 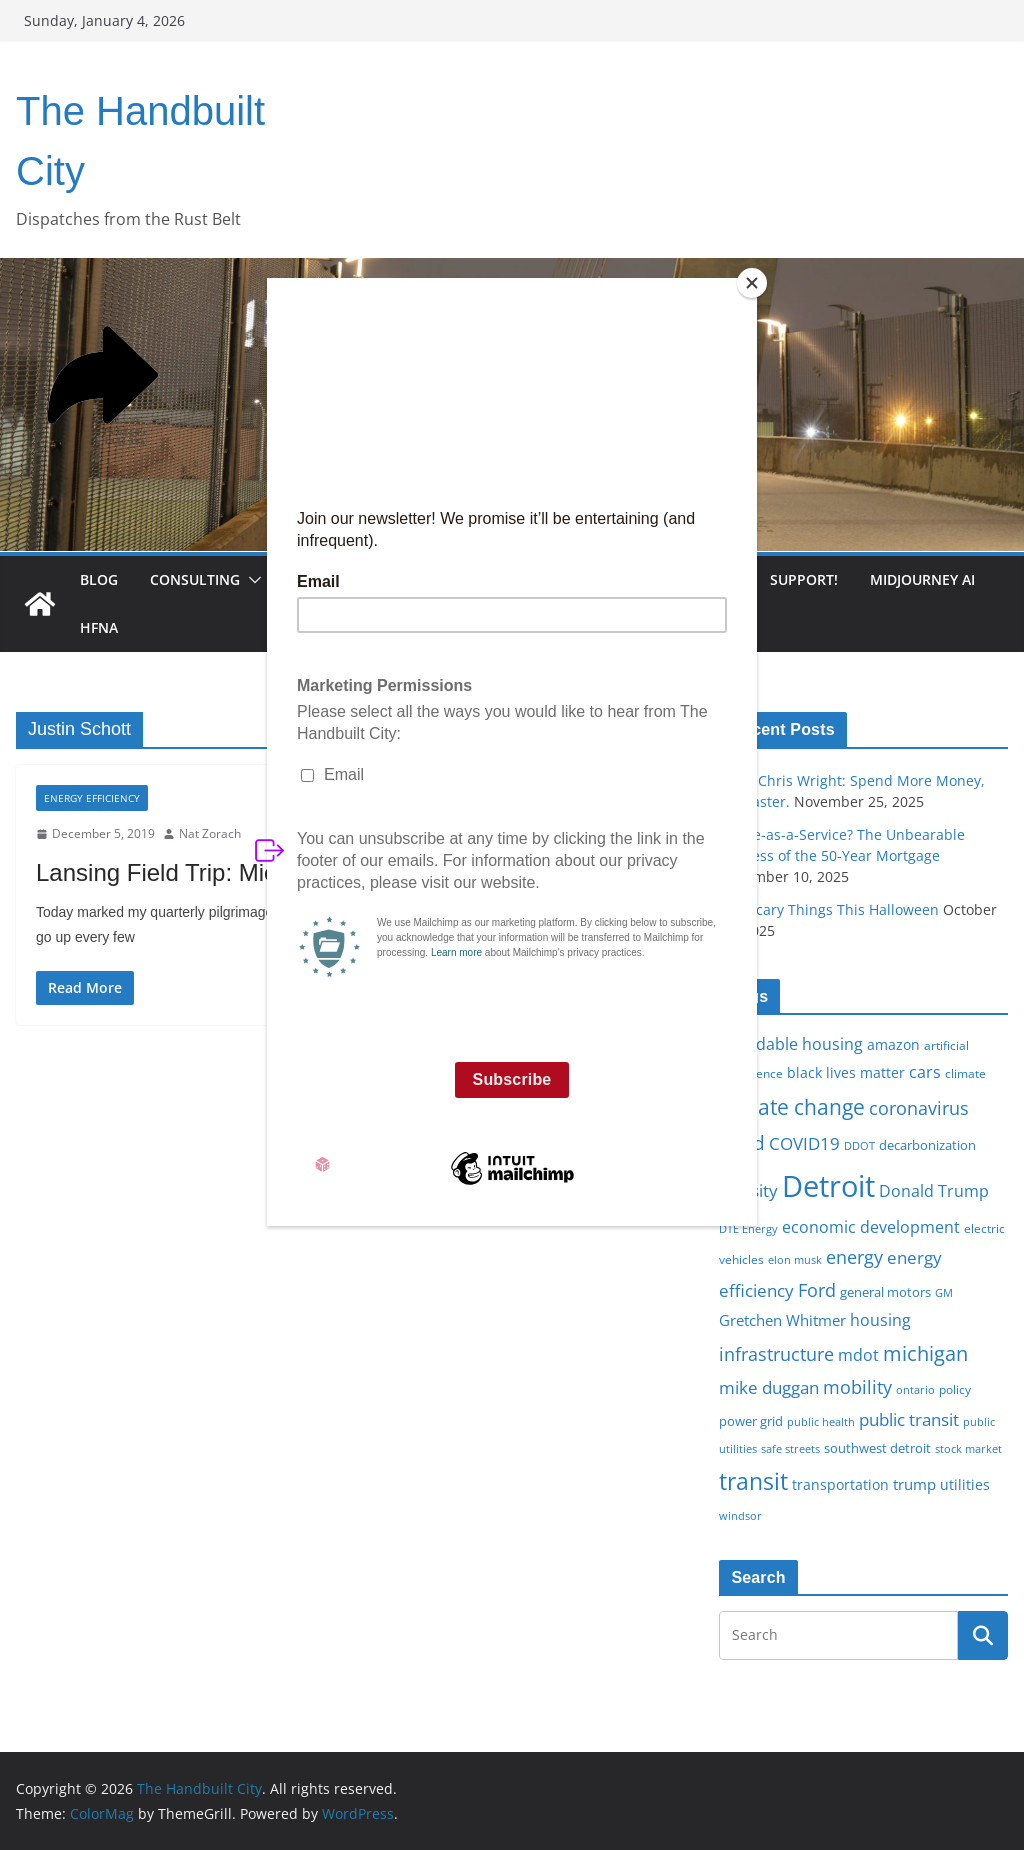 I want to click on randomize or shuffle content, so click(x=322, y=1164).